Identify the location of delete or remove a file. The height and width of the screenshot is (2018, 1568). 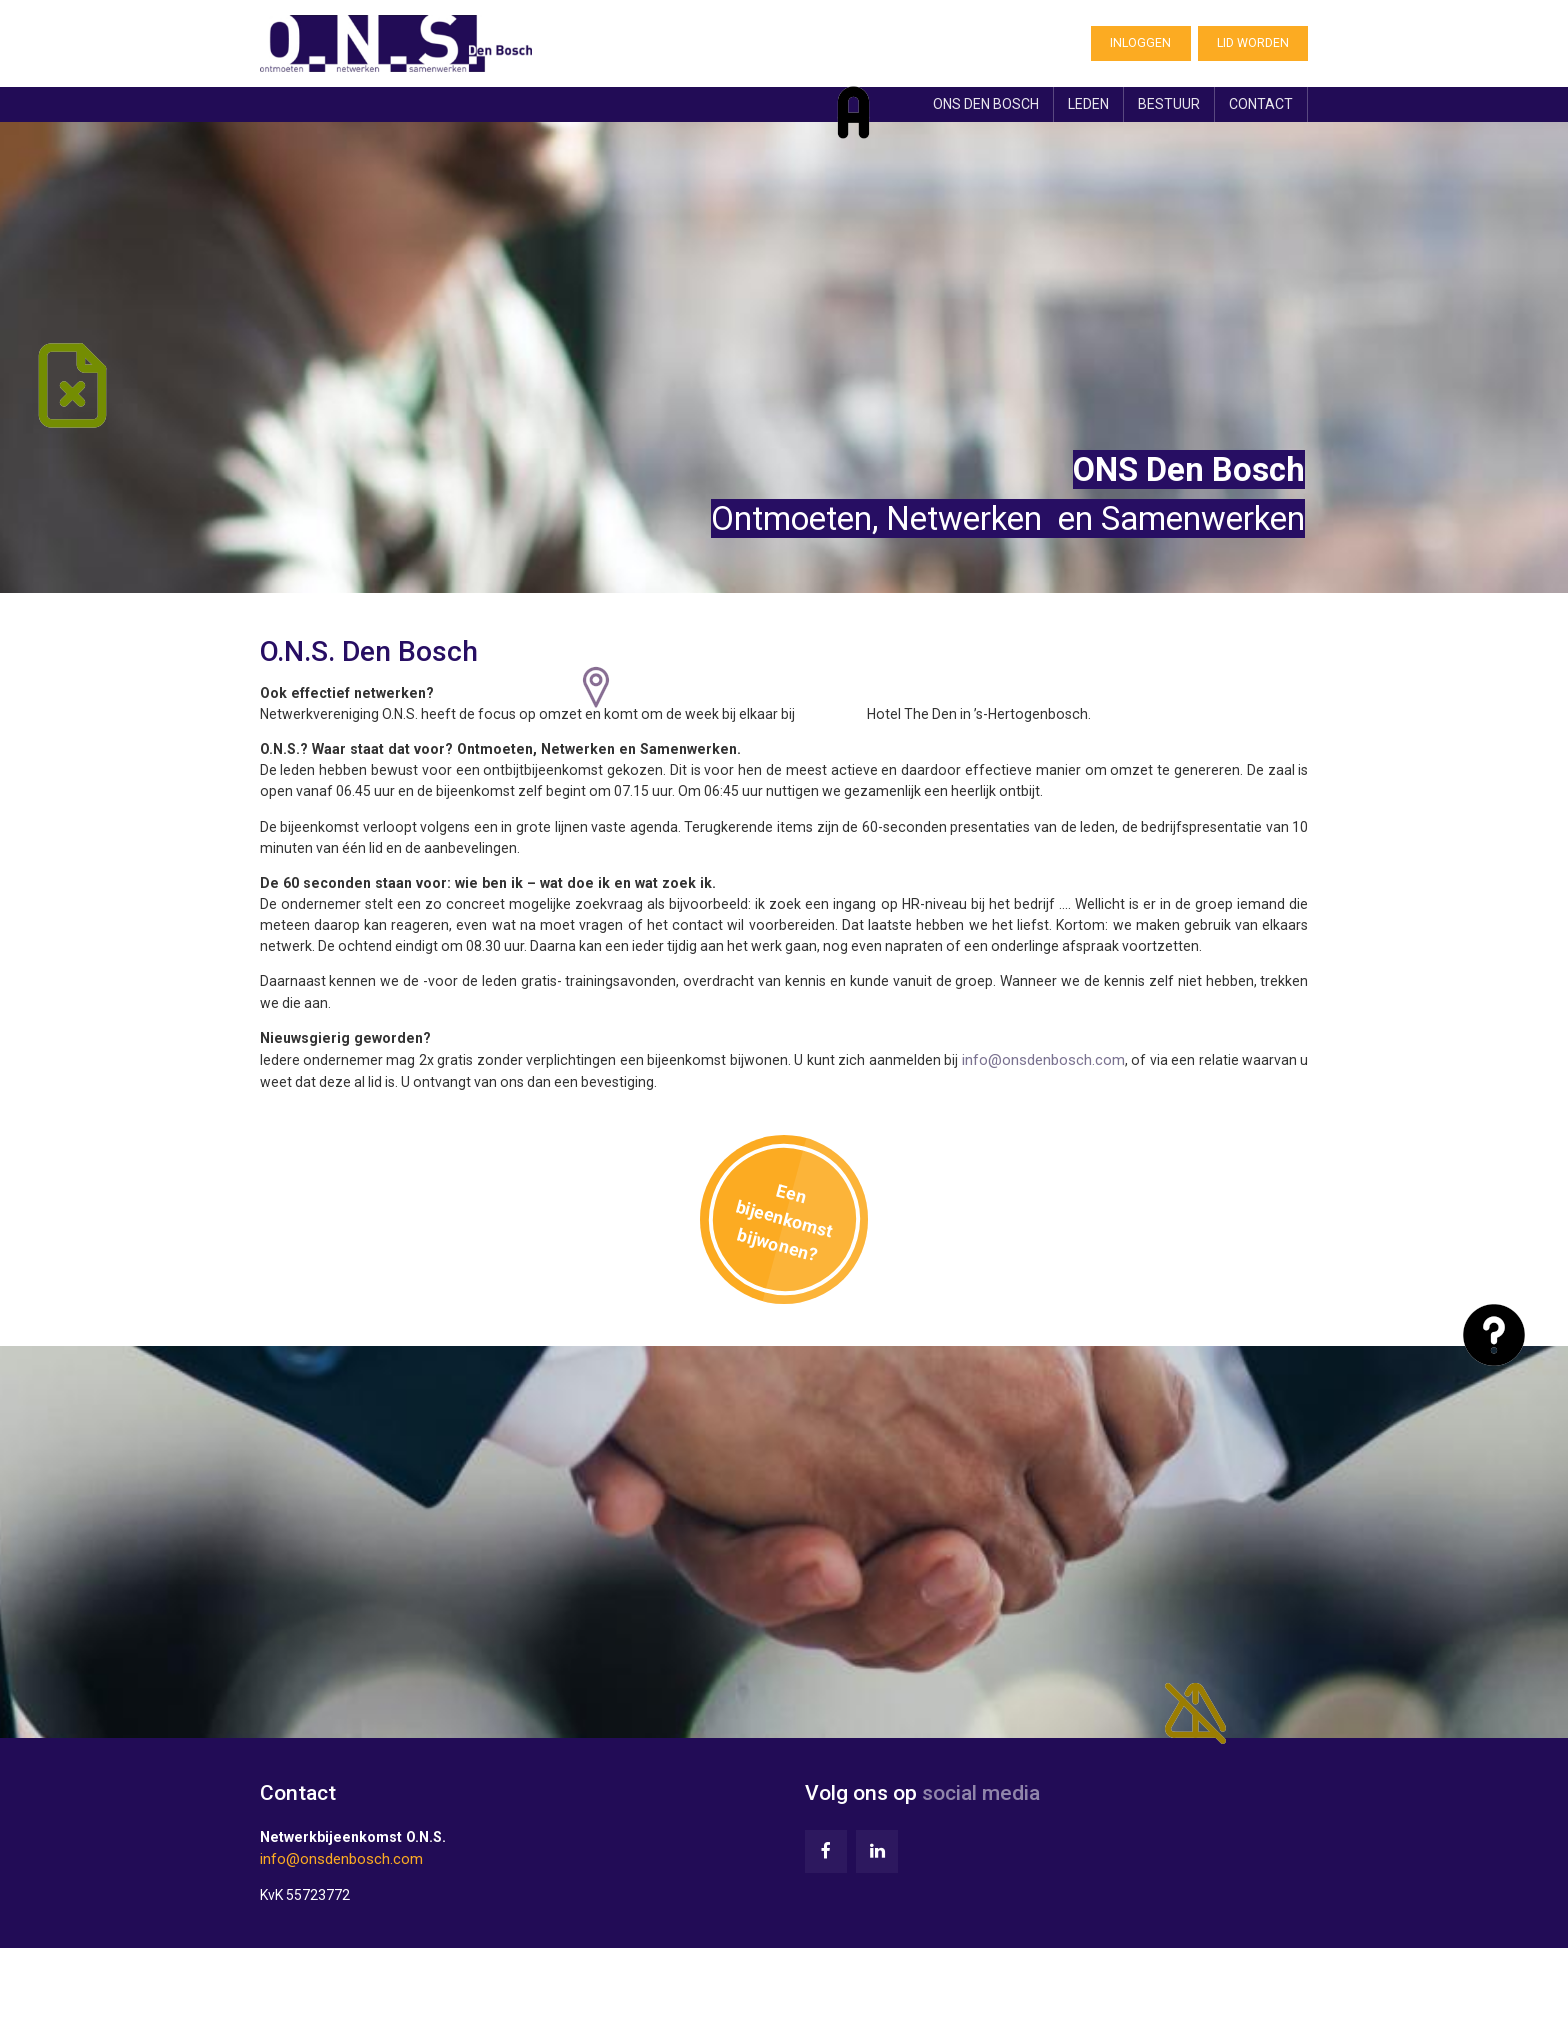
(72, 385).